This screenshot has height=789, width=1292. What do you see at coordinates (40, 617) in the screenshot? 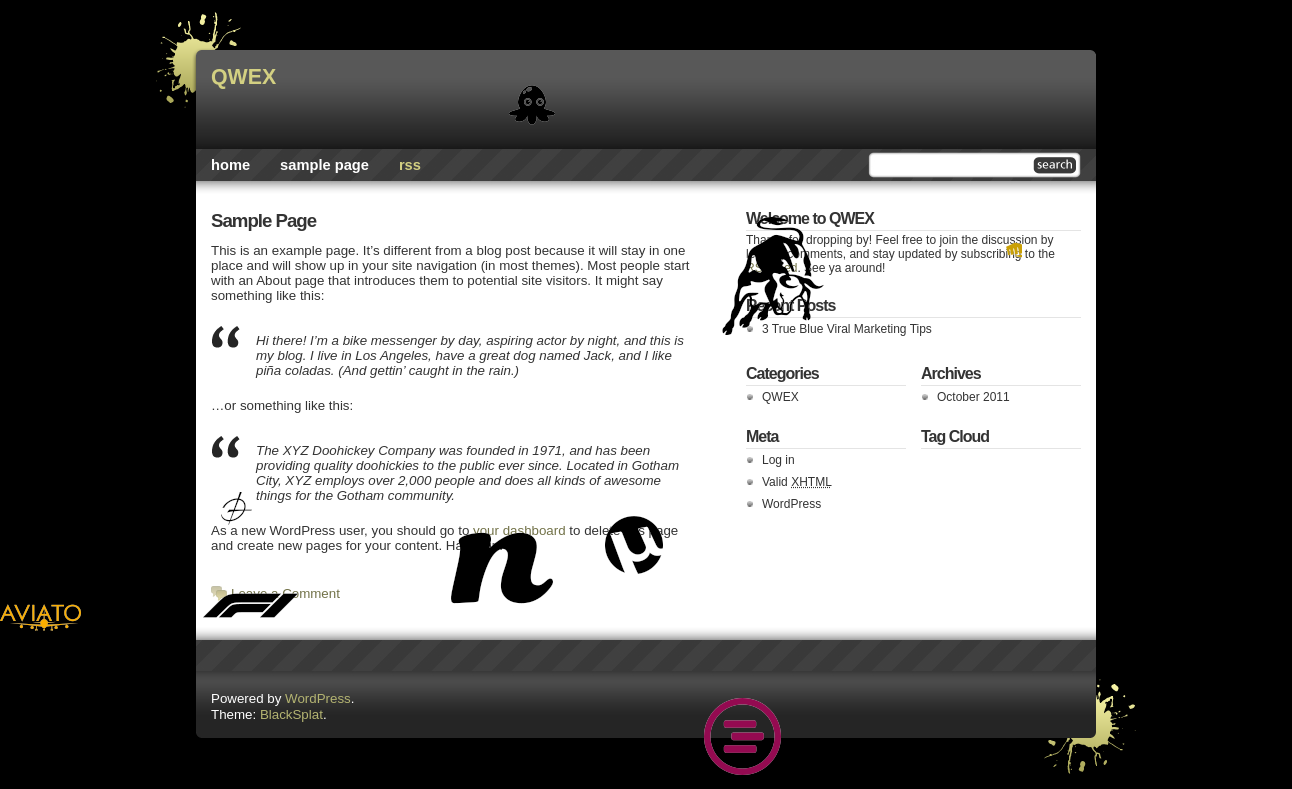
I see `aviato company logo from the tv series silicon valley` at bounding box center [40, 617].